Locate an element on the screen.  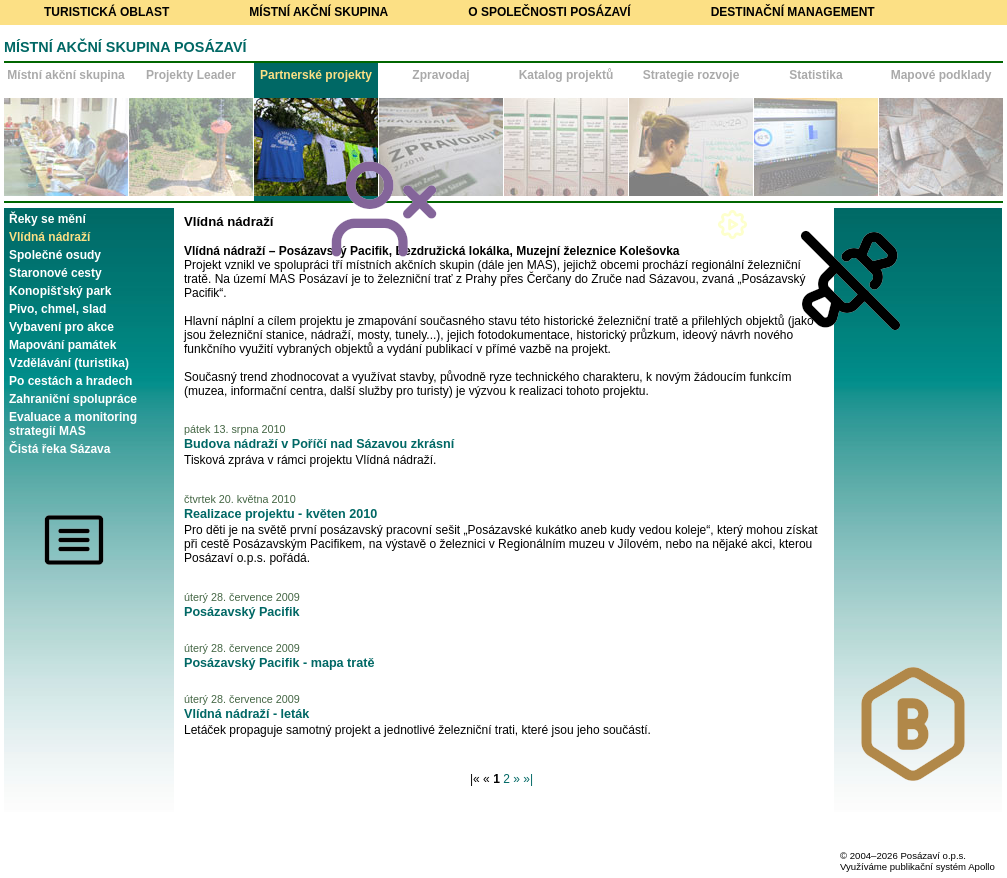
view article or document is located at coordinates (74, 540).